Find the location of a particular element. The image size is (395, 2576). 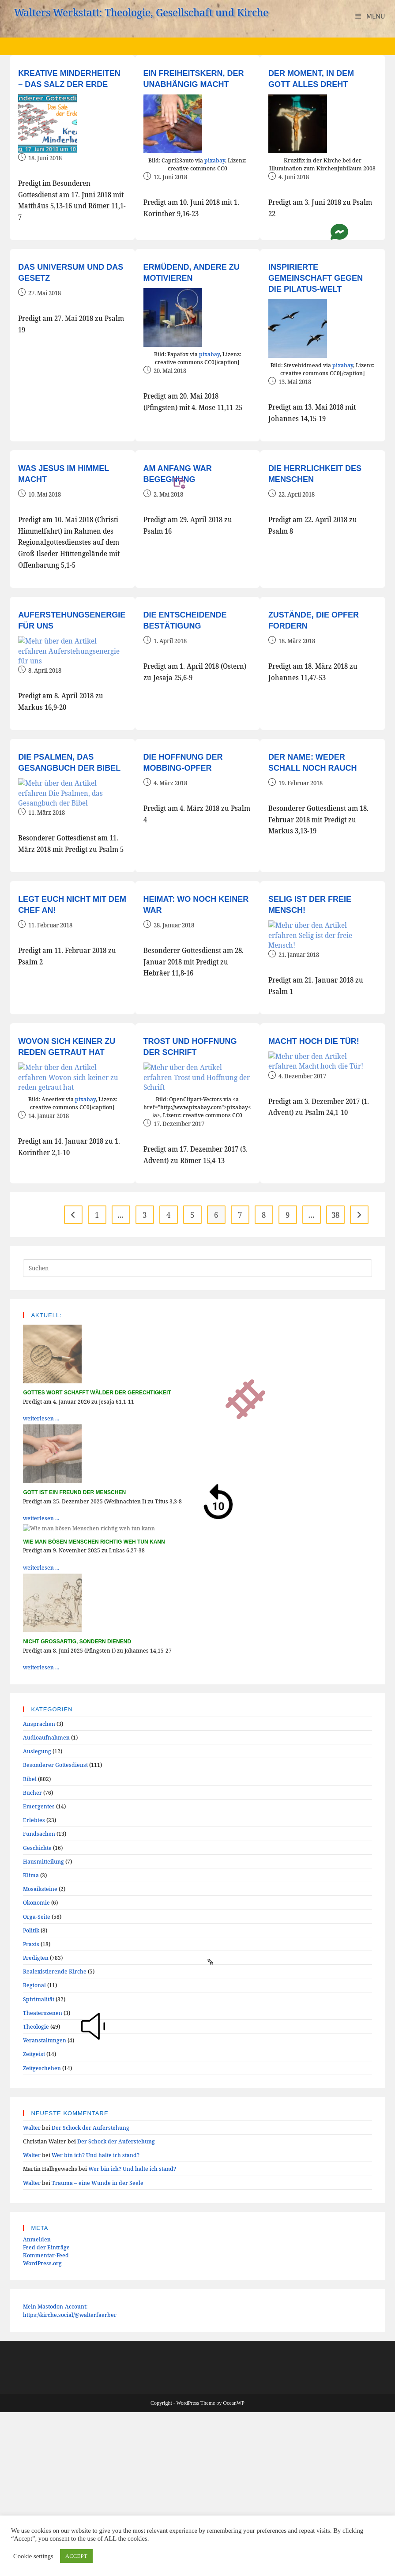

rewind 10 seconds is located at coordinates (218, 1503).